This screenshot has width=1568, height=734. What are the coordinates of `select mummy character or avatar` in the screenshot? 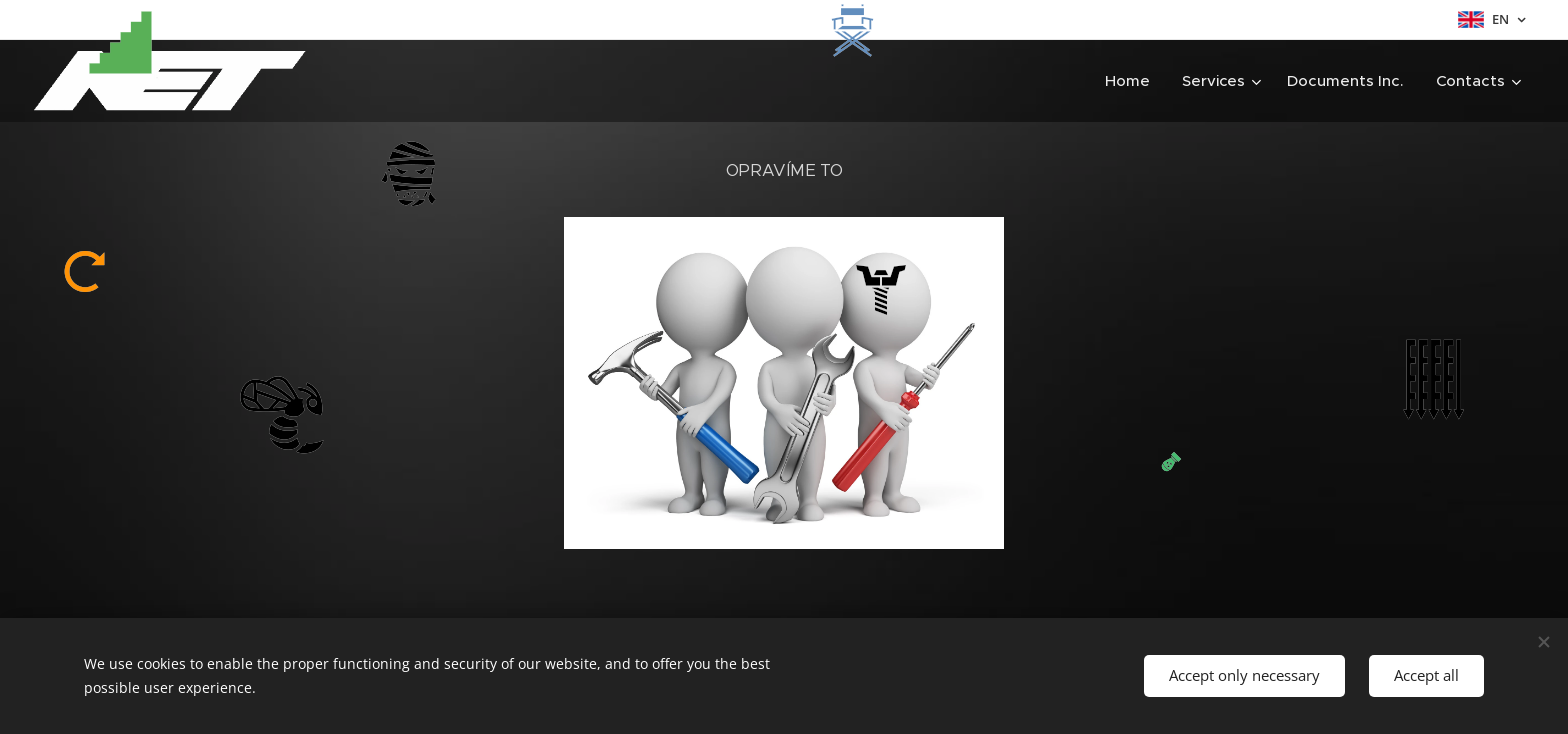 It's located at (411, 173).